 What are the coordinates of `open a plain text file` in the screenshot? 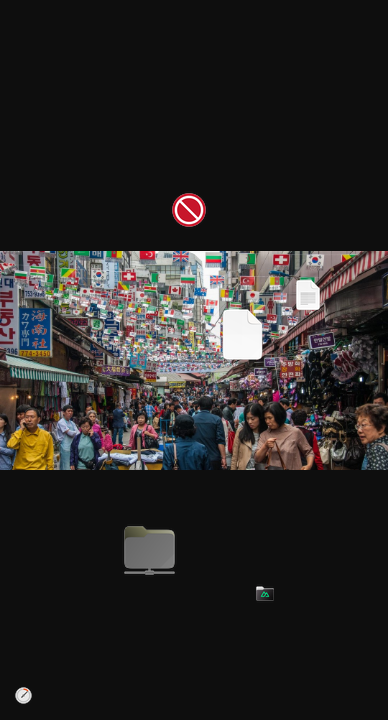 It's located at (308, 295).